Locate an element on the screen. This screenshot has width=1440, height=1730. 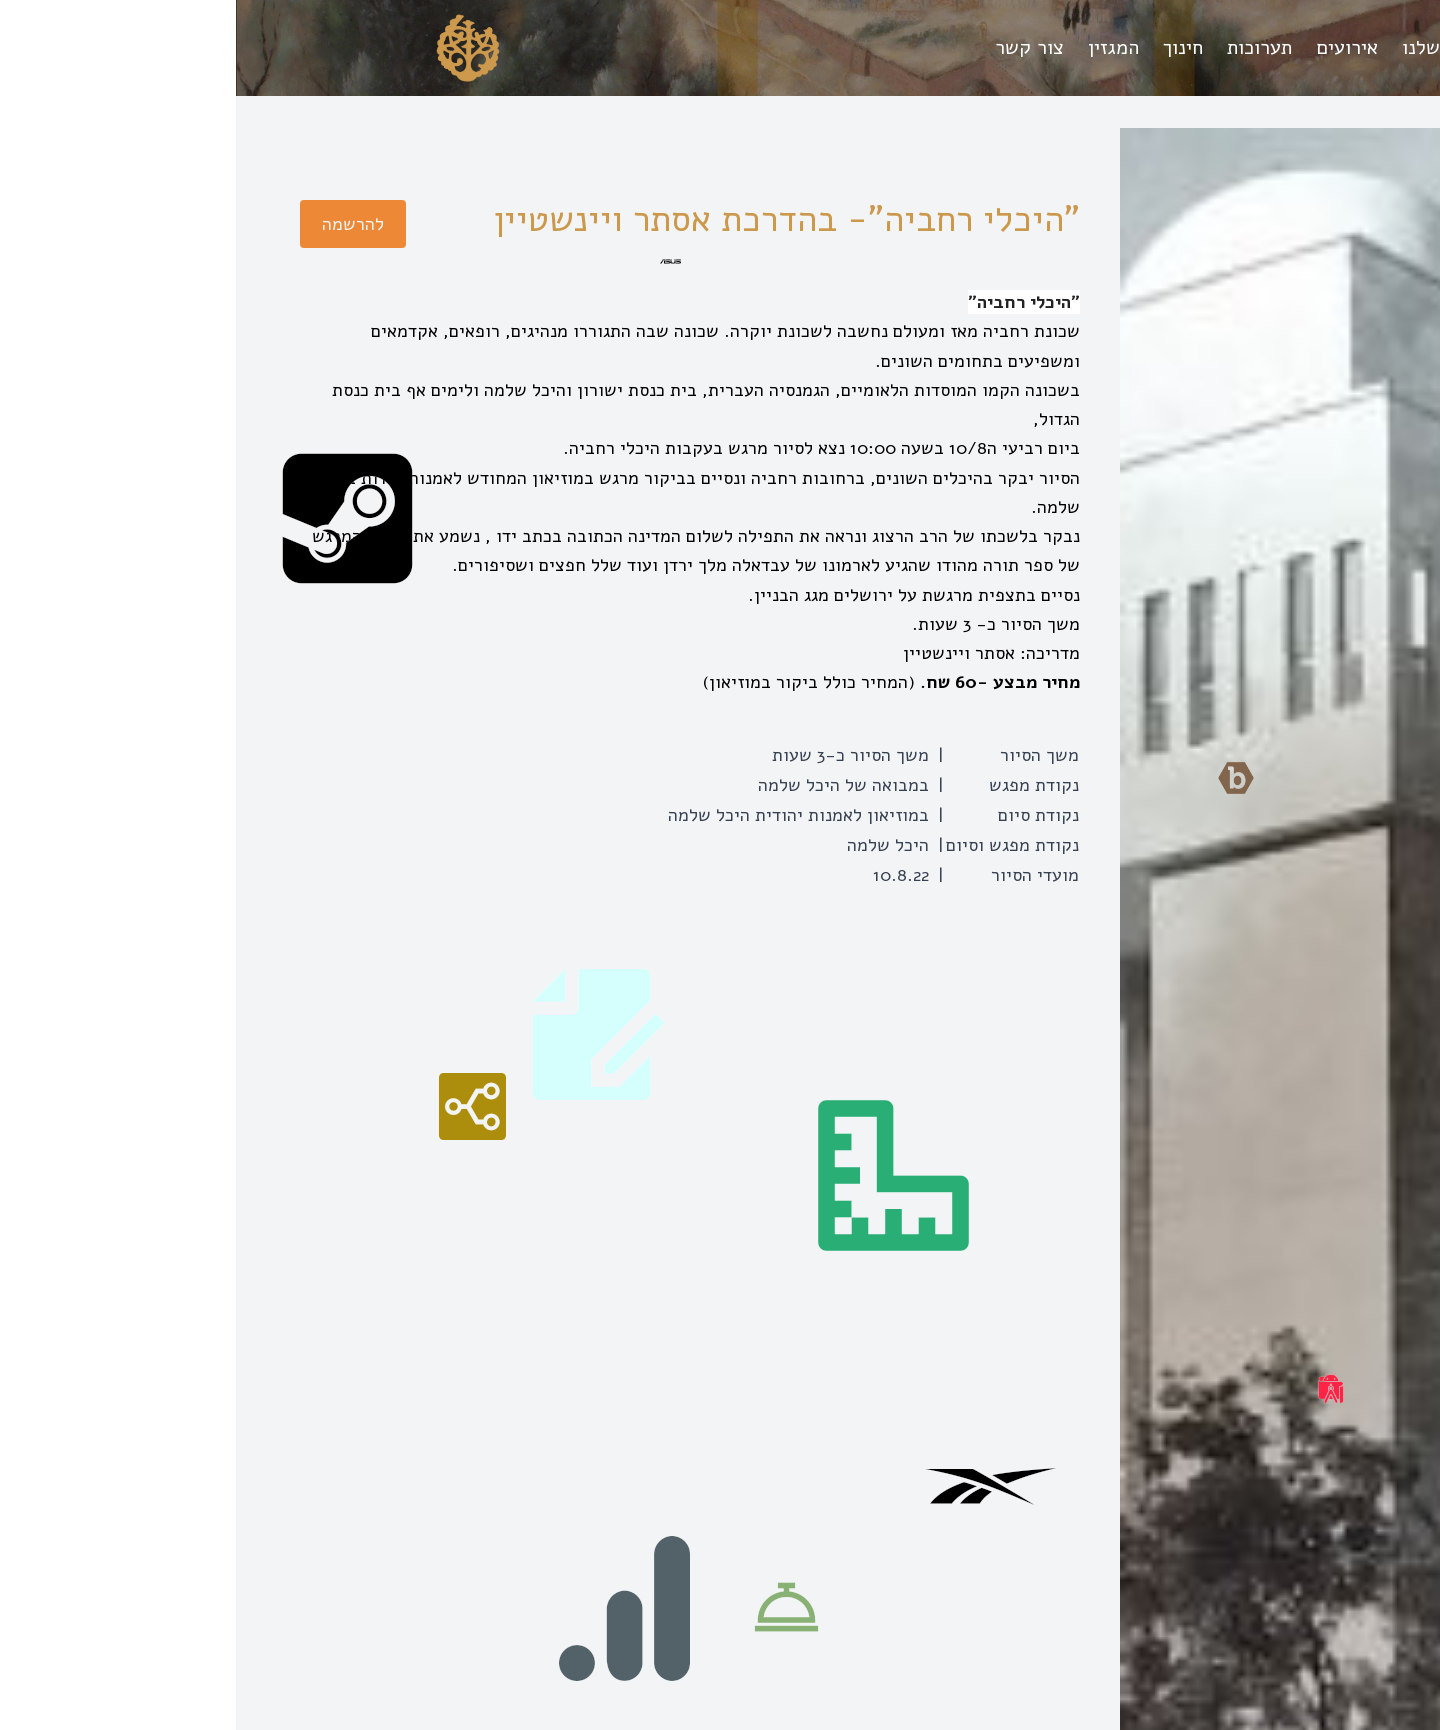
open steam gaming platform is located at coordinates (347, 518).